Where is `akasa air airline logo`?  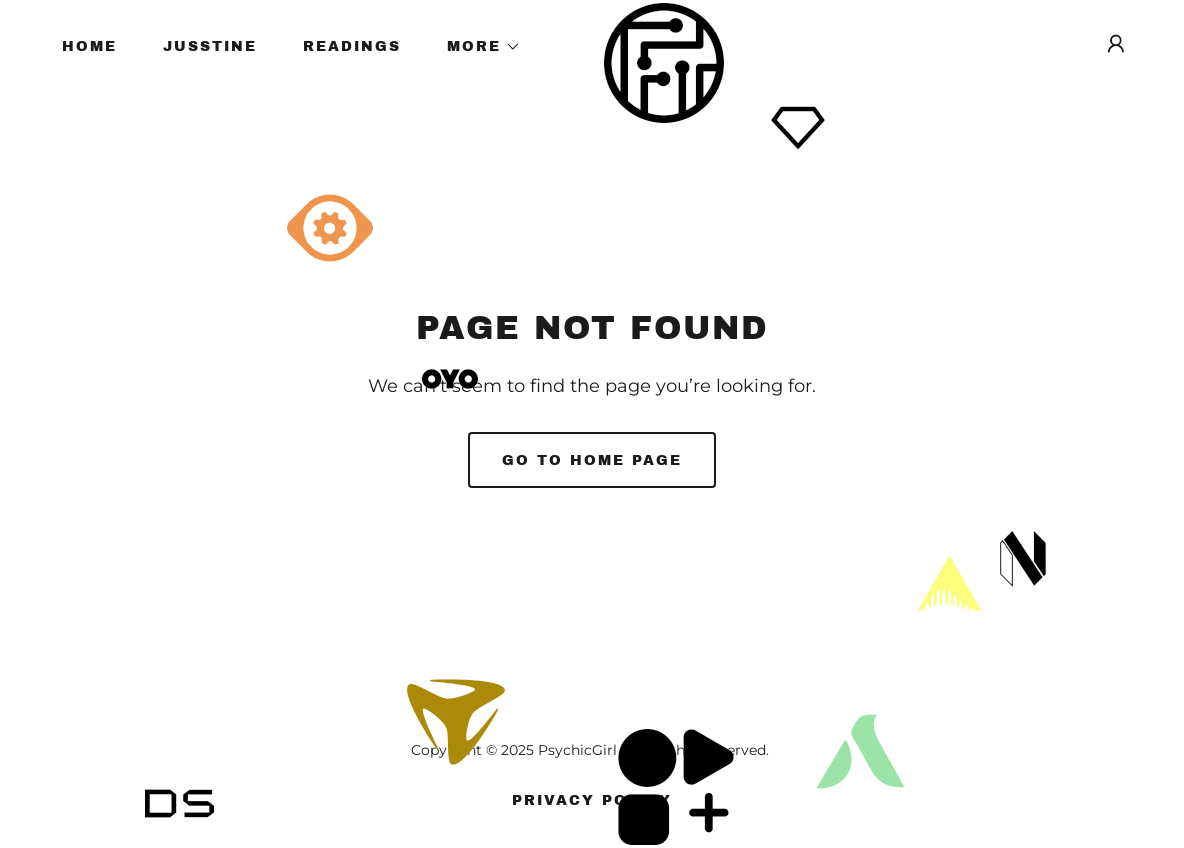
akasa air airline logo is located at coordinates (860, 751).